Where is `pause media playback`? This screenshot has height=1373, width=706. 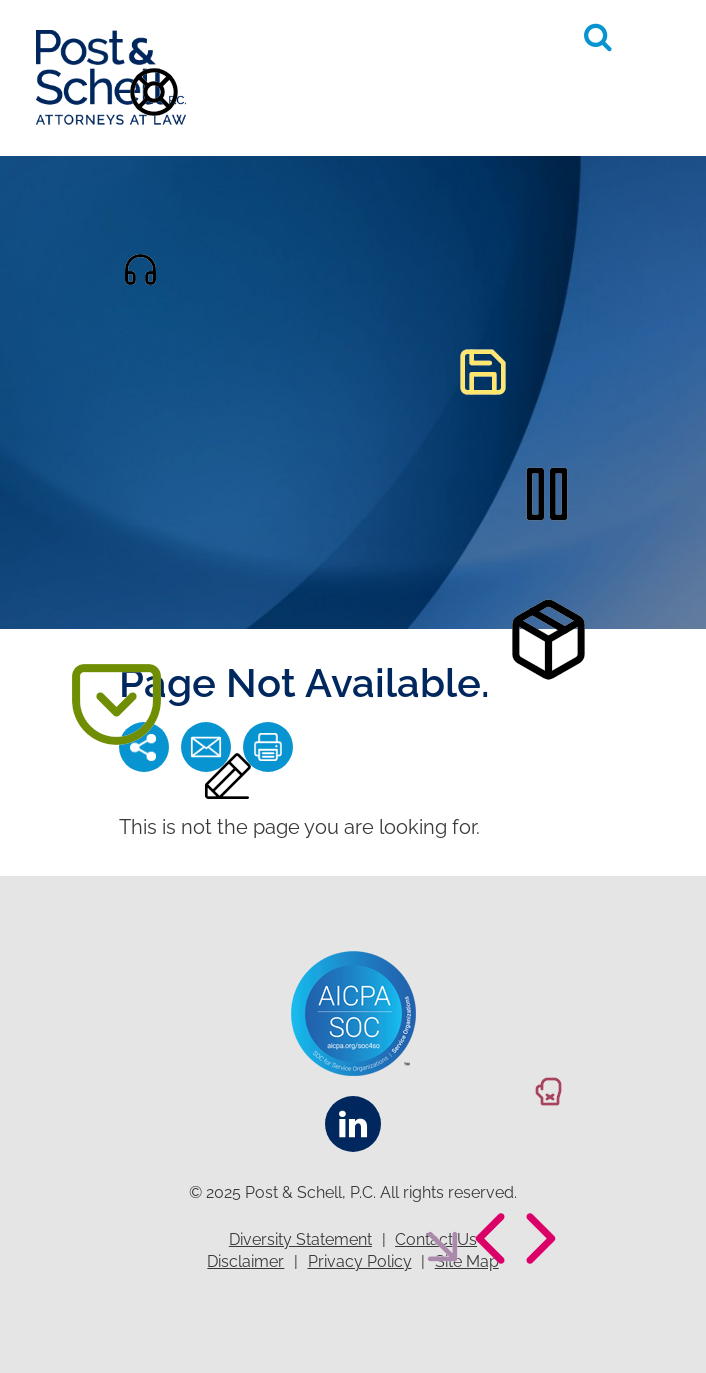 pause media playback is located at coordinates (547, 494).